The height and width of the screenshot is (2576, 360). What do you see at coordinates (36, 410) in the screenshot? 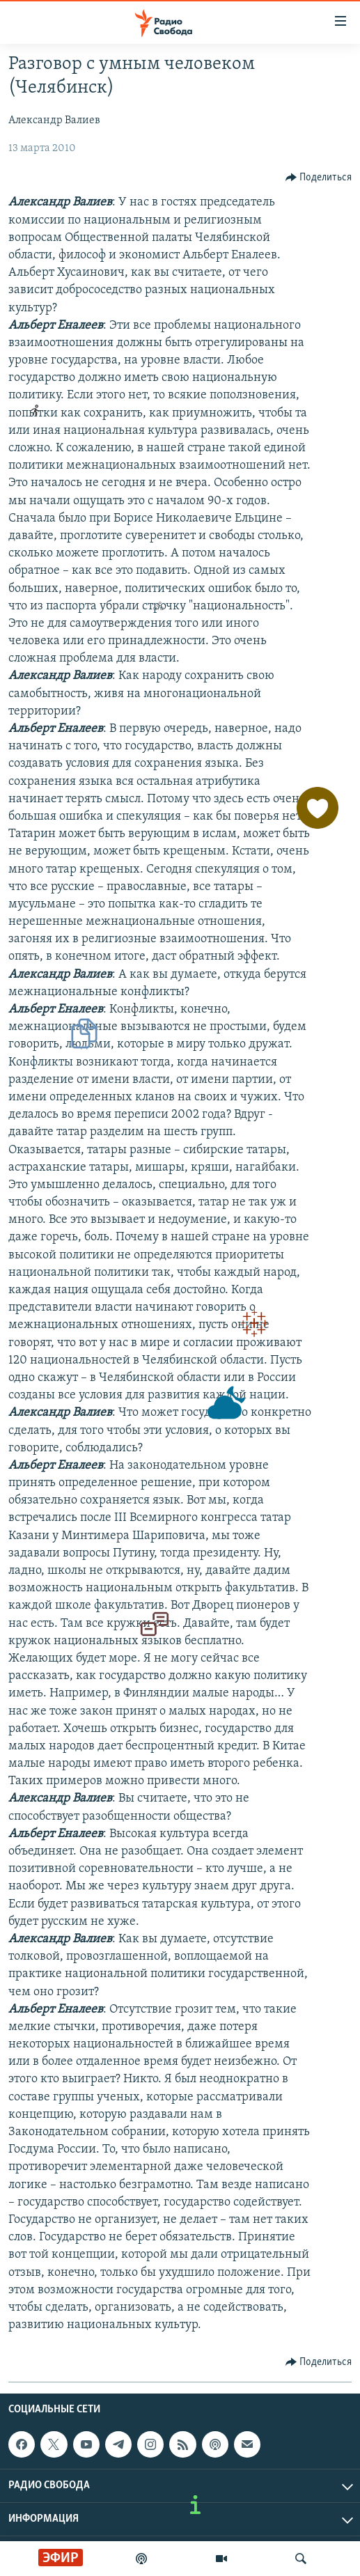
I see `walking directions or pedestrian navigation mode` at bounding box center [36, 410].